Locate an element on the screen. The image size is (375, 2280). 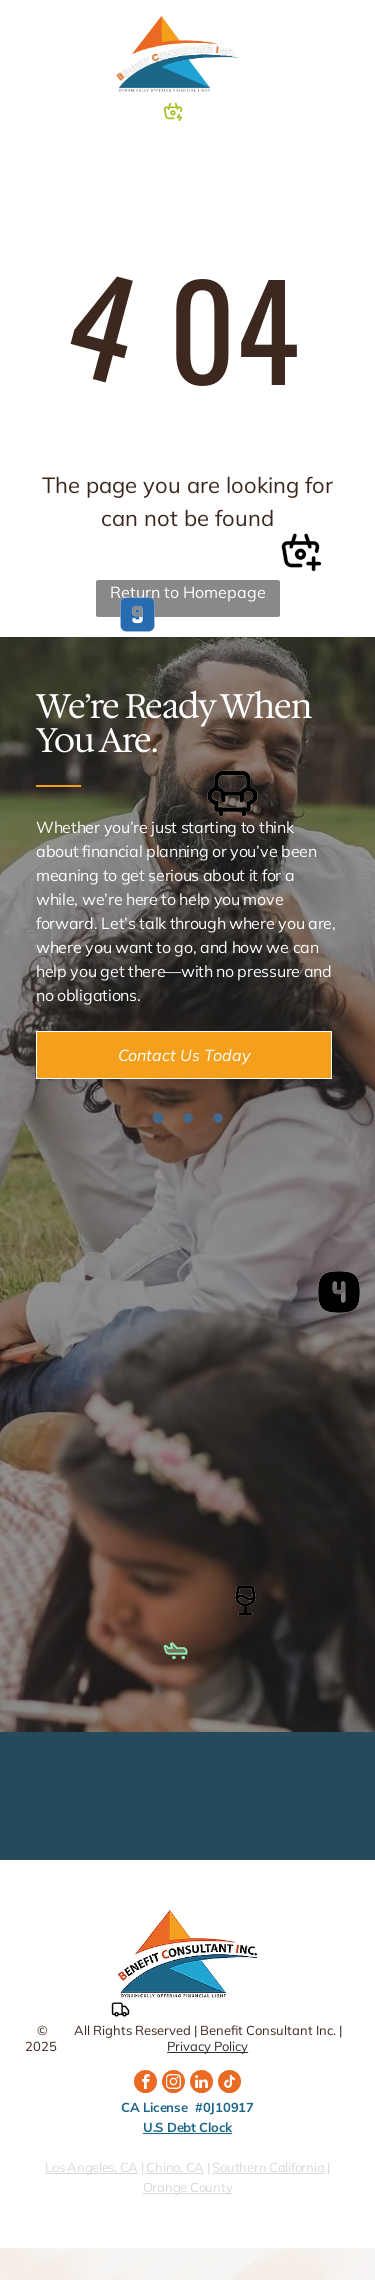
quick purchase or express checkout is located at coordinates (173, 111).